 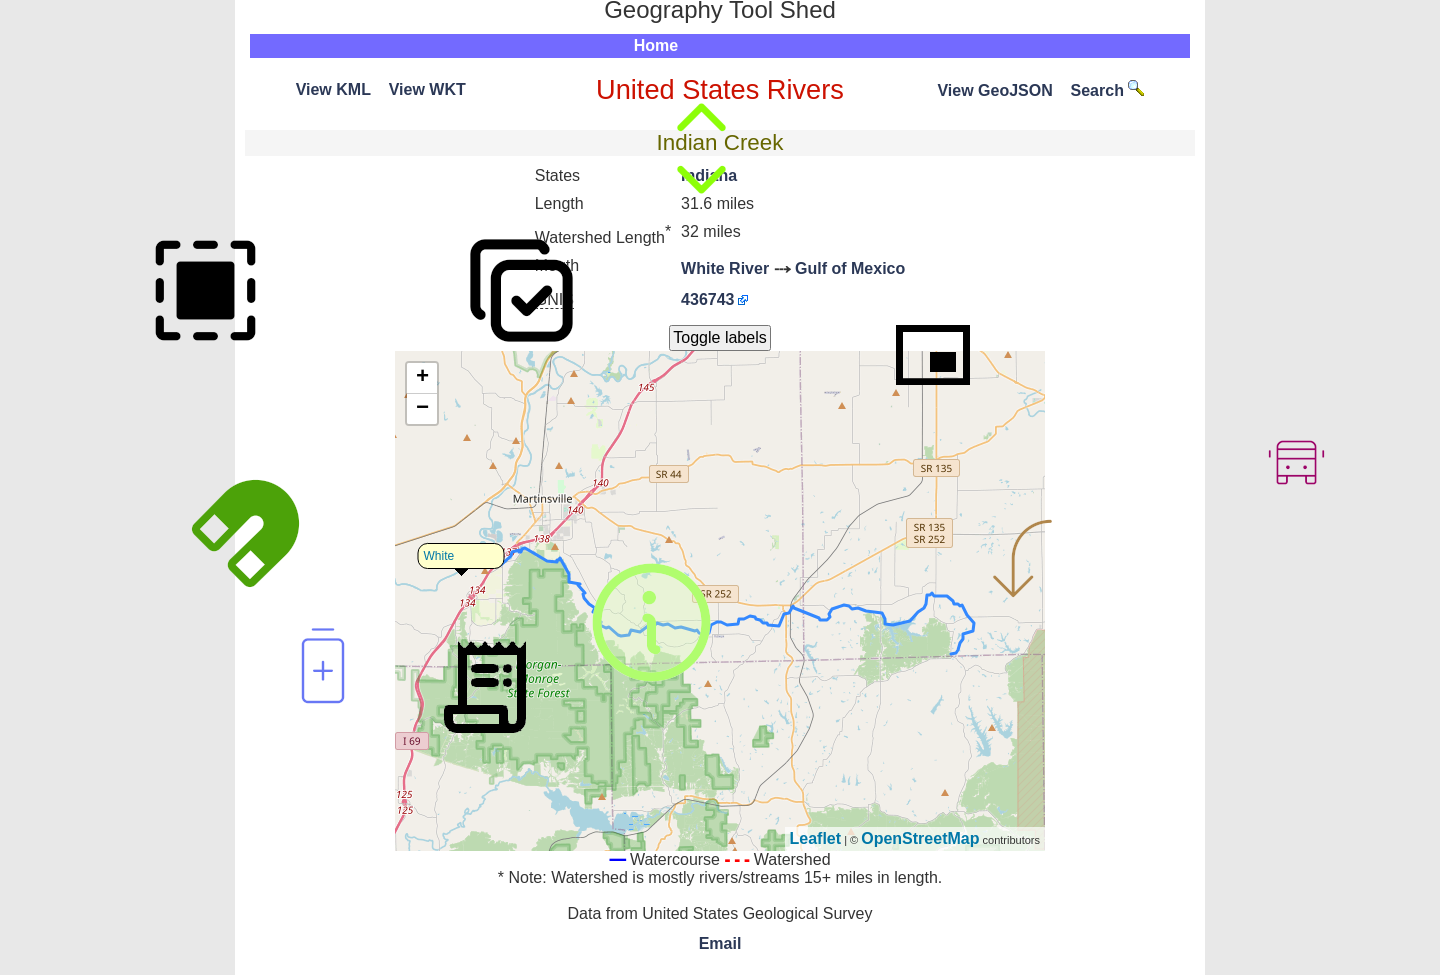 I want to click on select all items in the current view, so click(x=205, y=290).